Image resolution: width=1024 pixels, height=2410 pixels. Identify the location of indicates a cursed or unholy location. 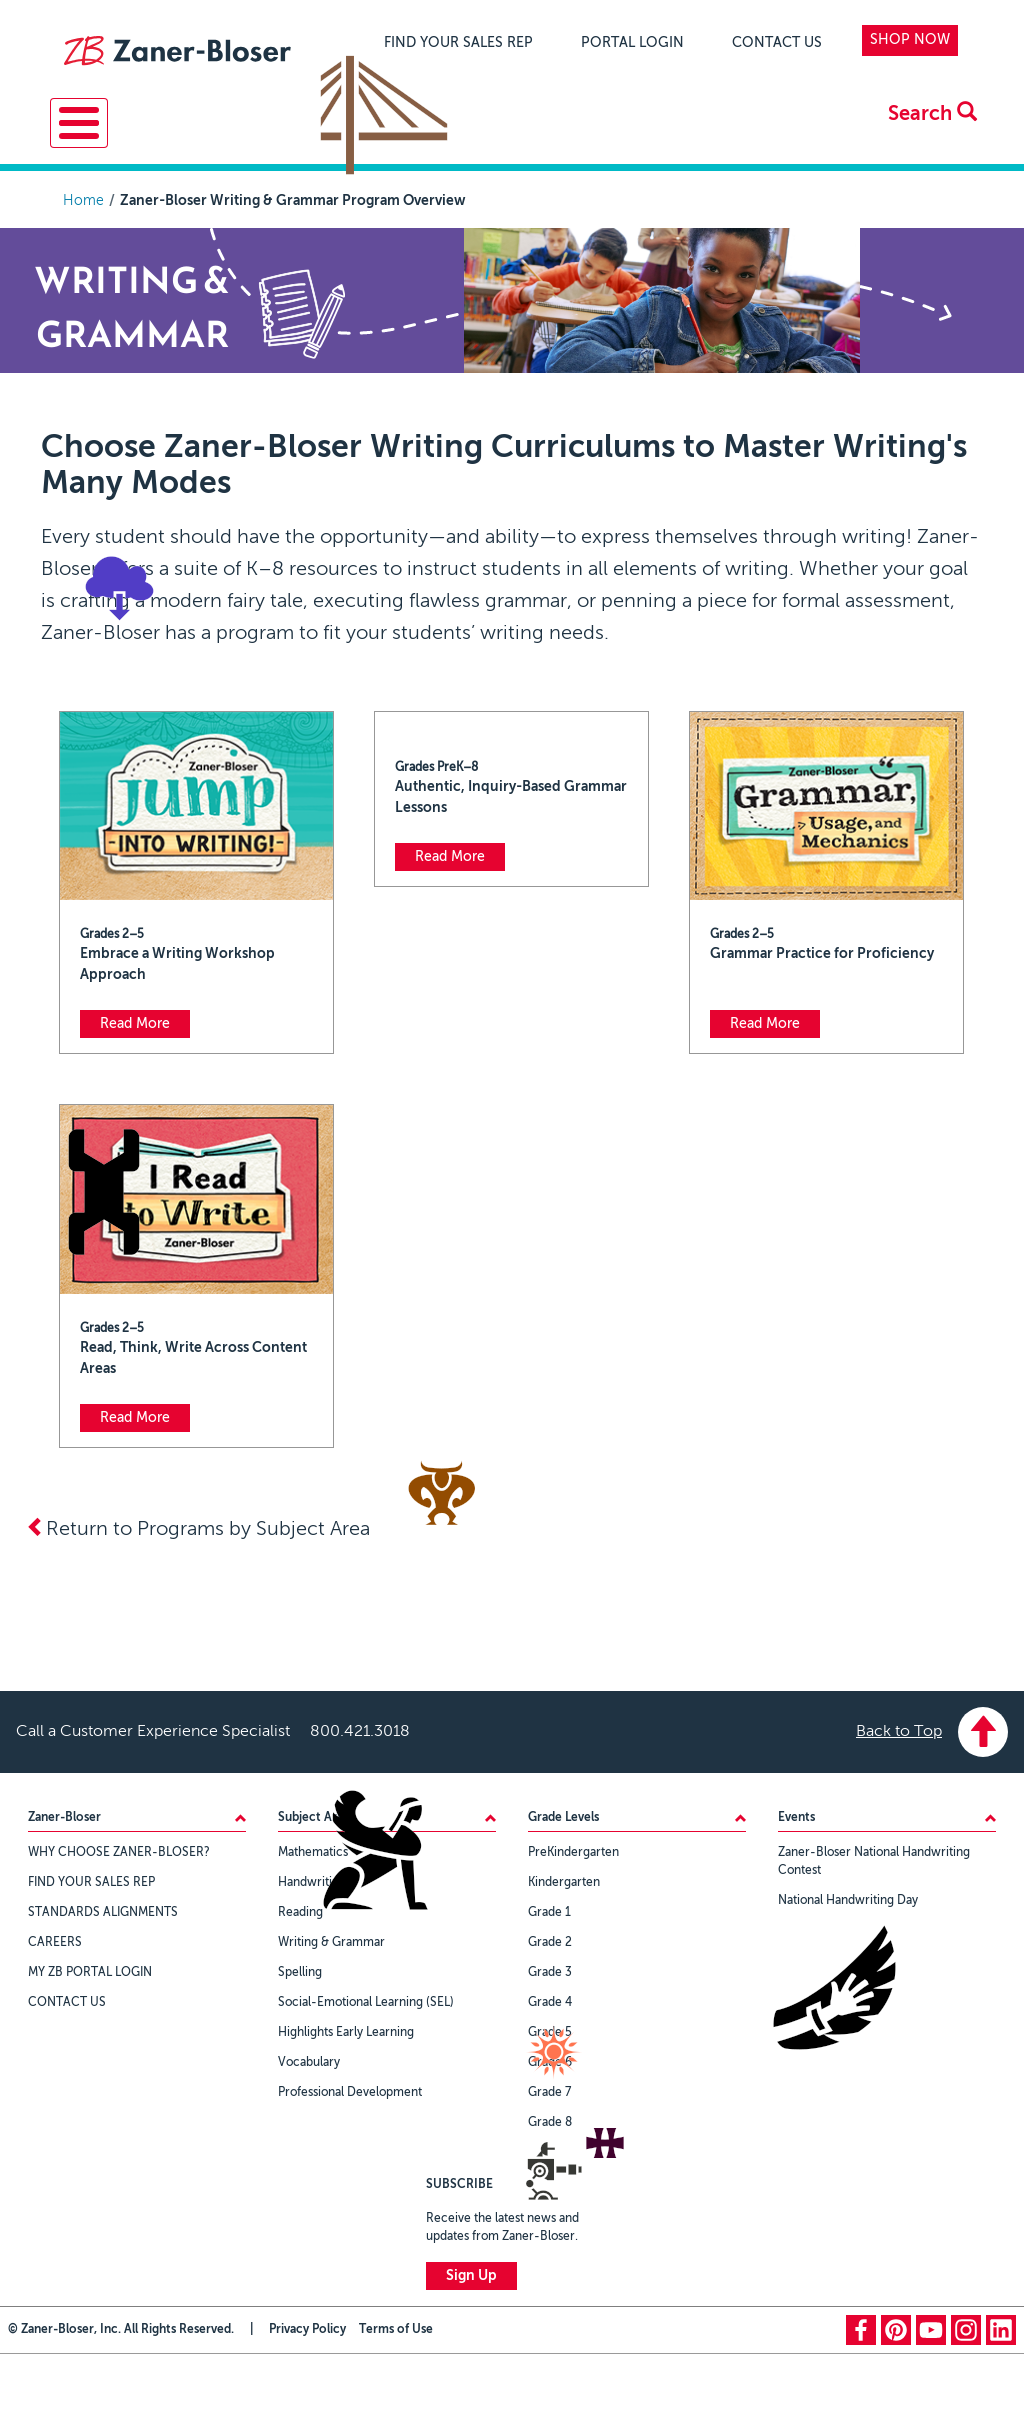
(605, 2143).